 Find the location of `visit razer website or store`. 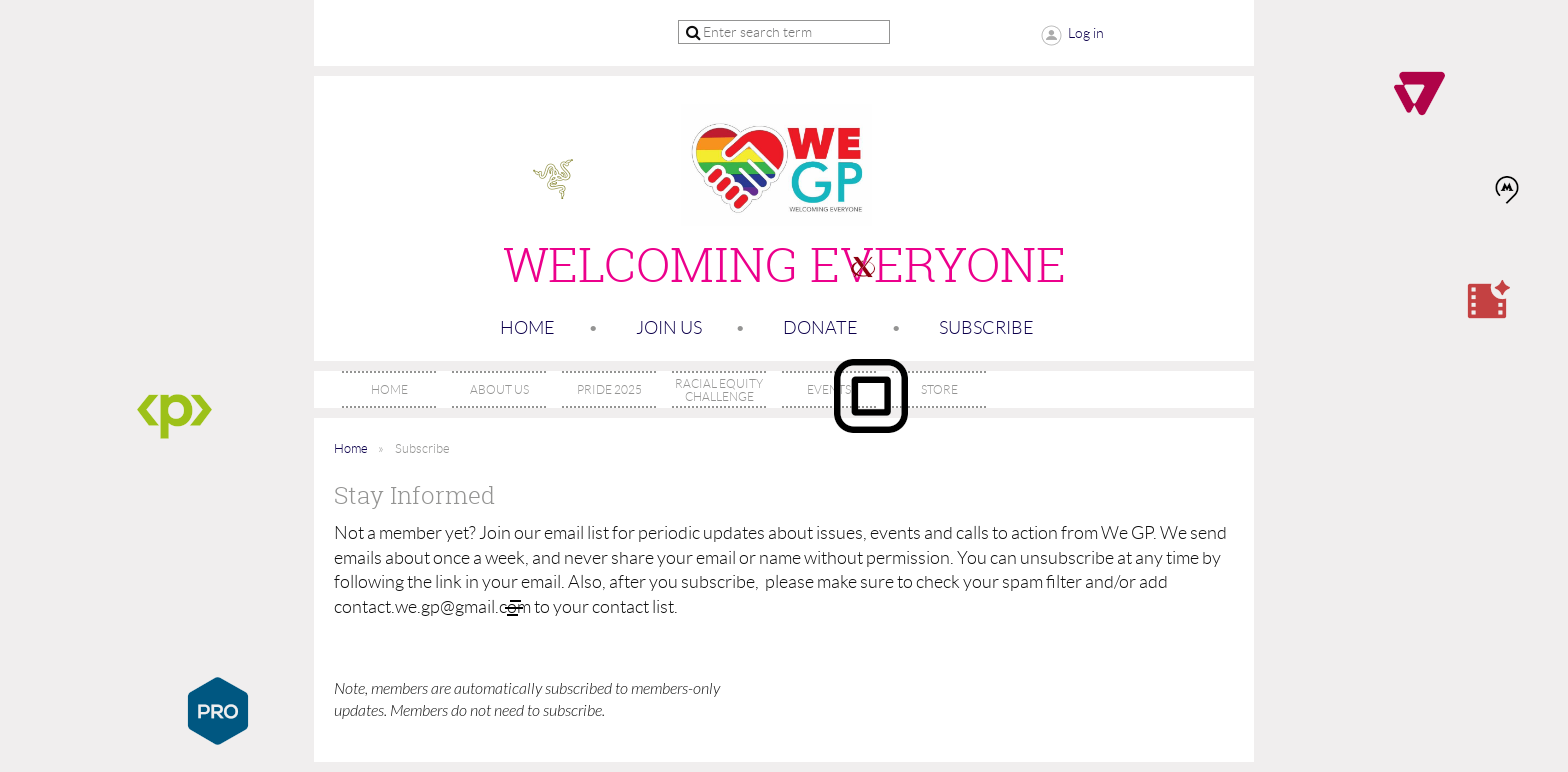

visit razer website or store is located at coordinates (553, 179).